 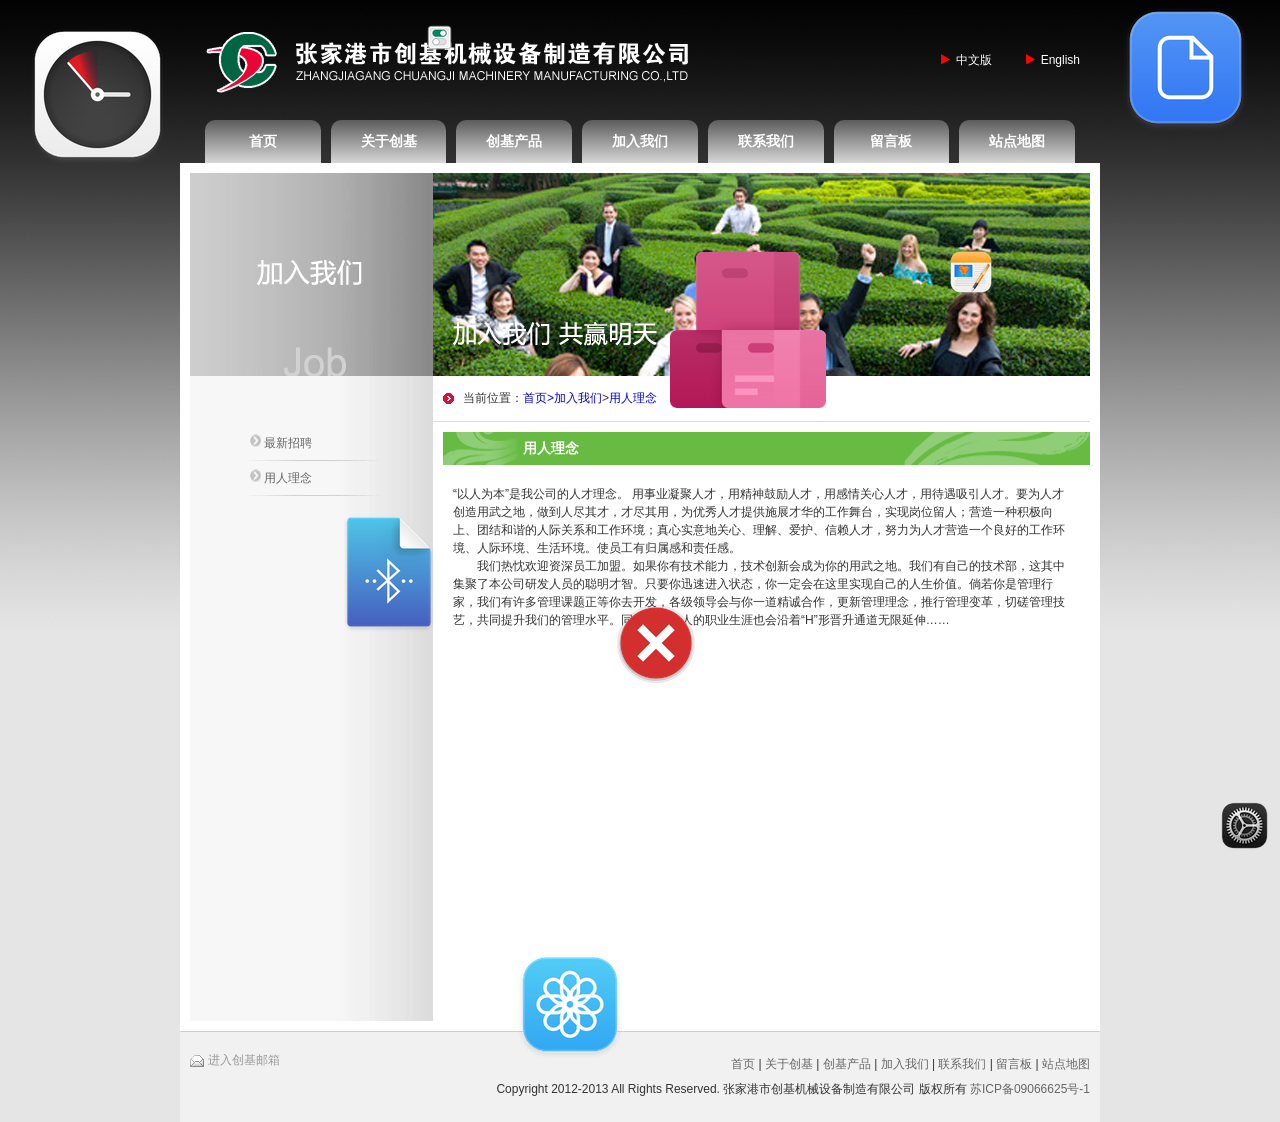 I want to click on open document preferences, so click(x=1185, y=69).